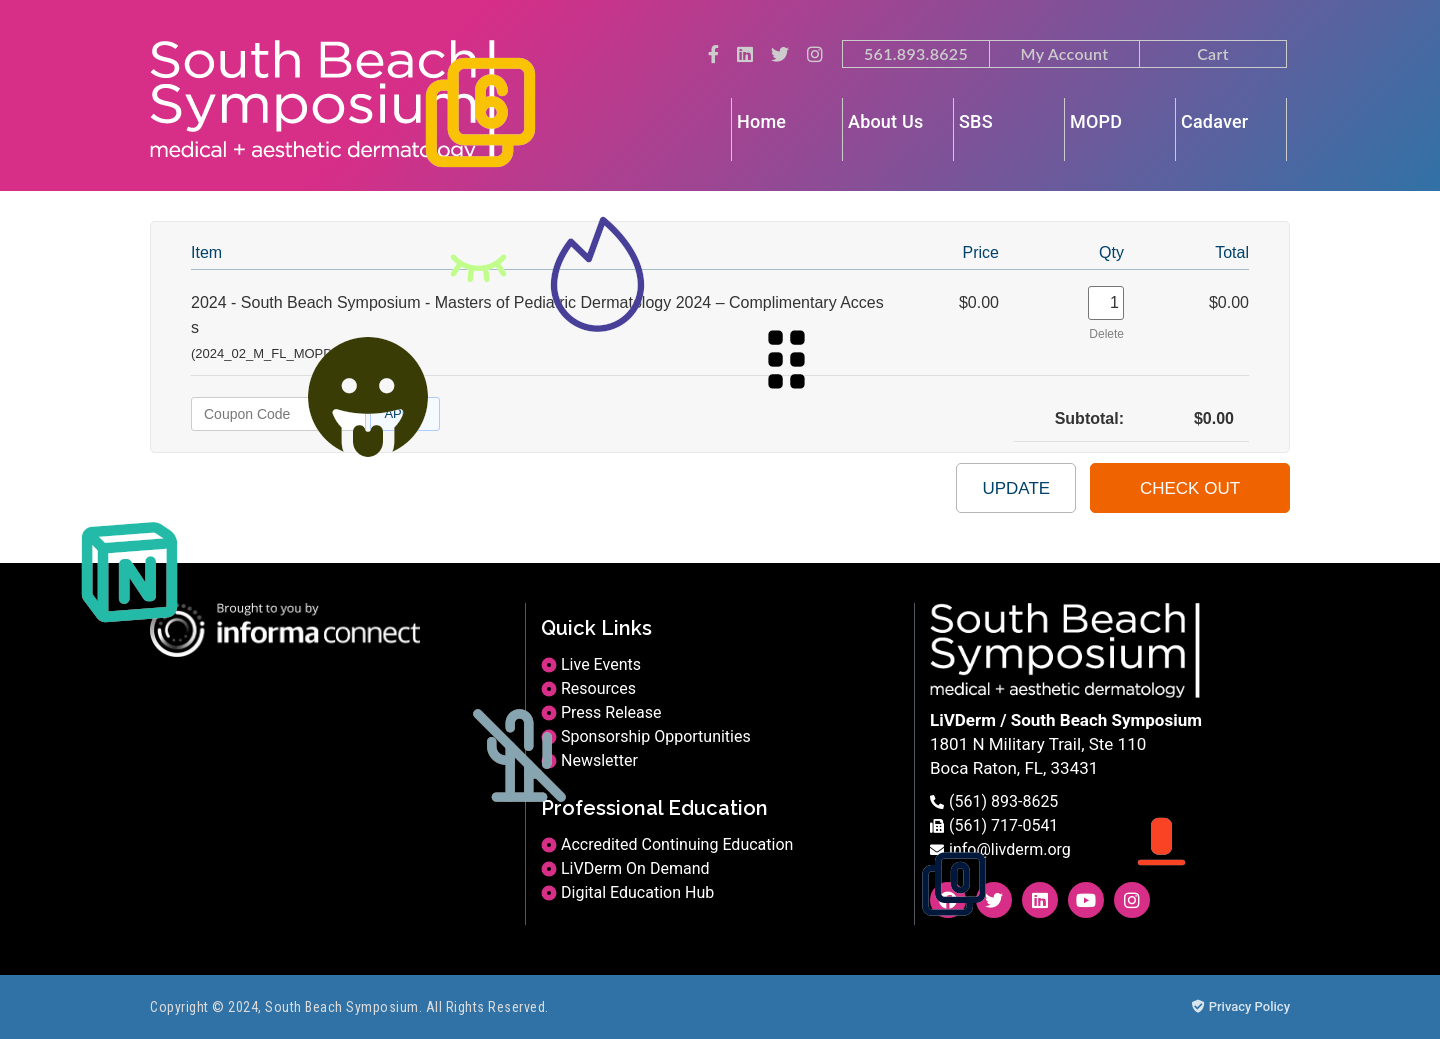 The width and height of the screenshot is (1440, 1039). What do you see at coordinates (368, 397) in the screenshot?
I see `add a playful or silly reaction` at bounding box center [368, 397].